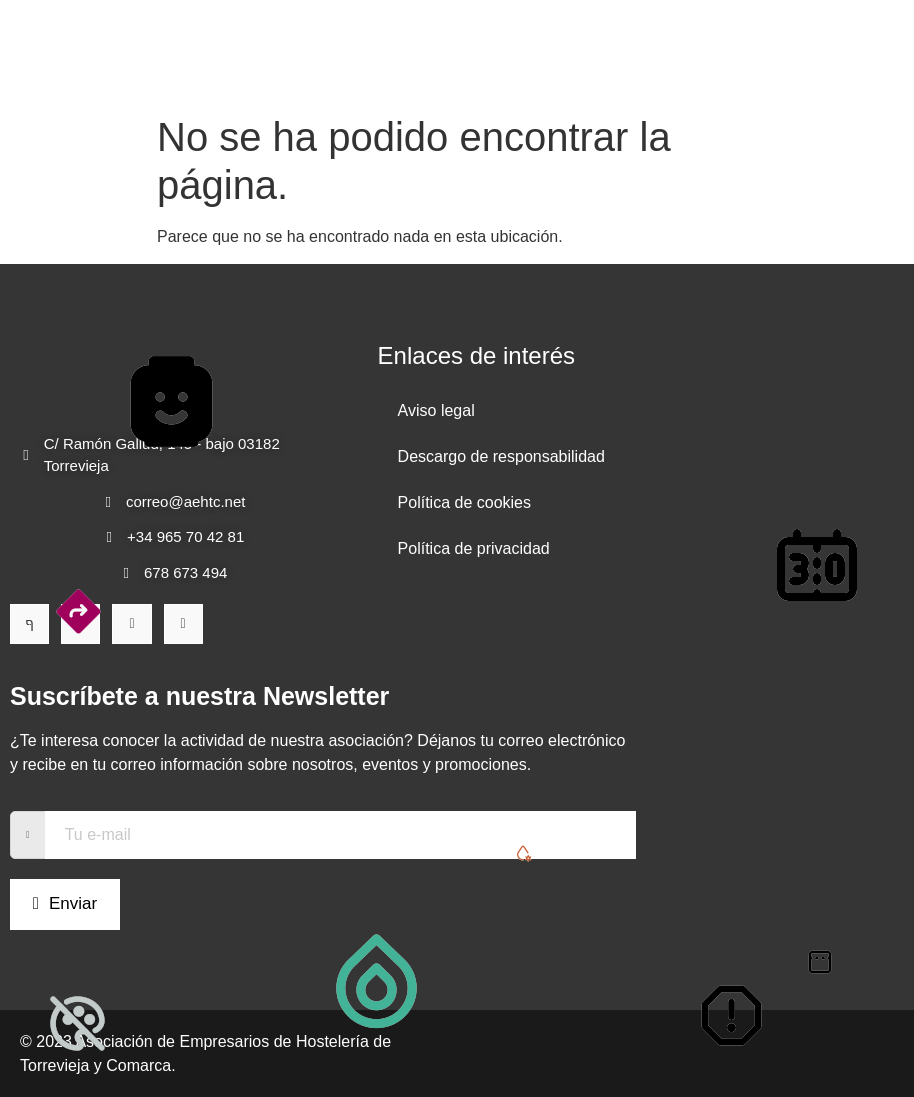  What do you see at coordinates (731, 1015) in the screenshot?
I see `indicates a warning or critical alert` at bounding box center [731, 1015].